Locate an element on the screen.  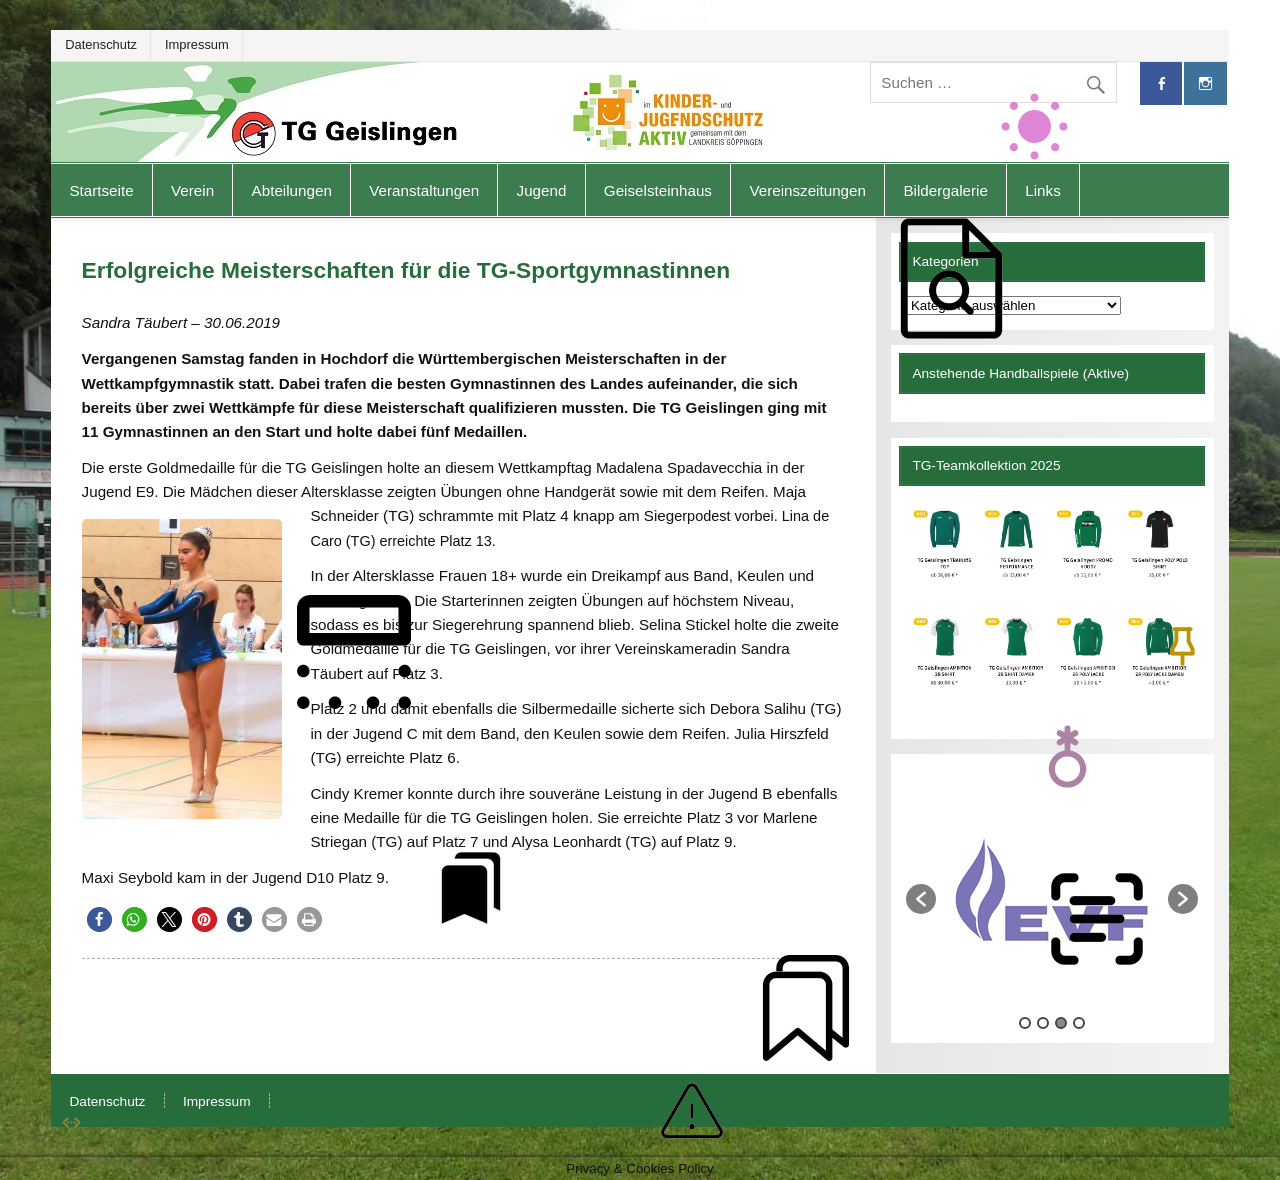
decrease screen brightness is located at coordinates (1034, 126).